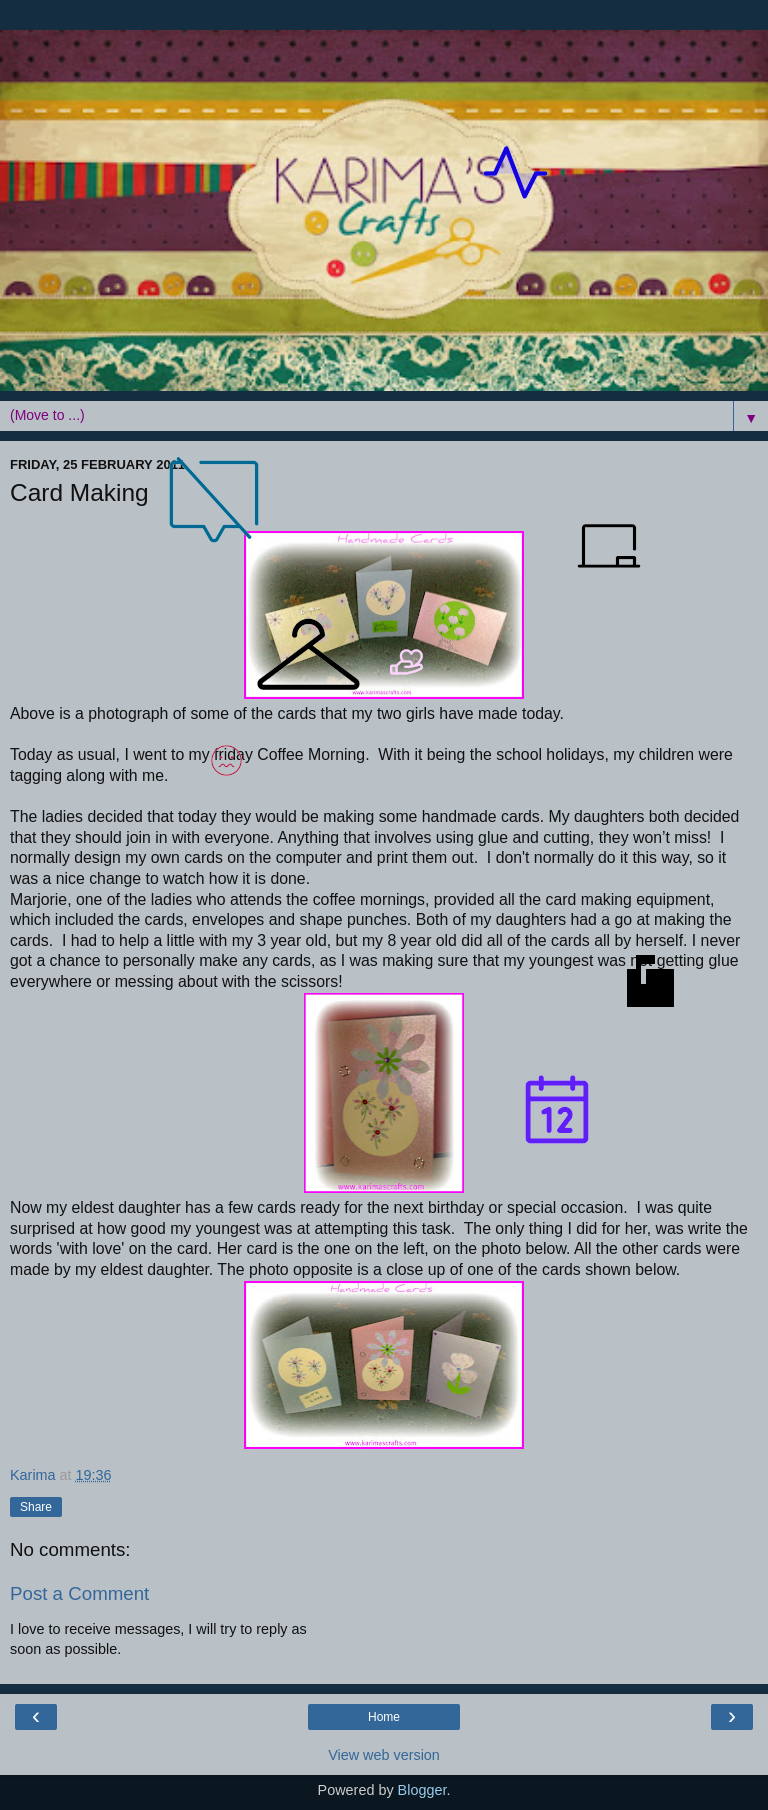  What do you see at coordinates (557, 1112) in the screenshot?
I see `view calendar or scheduled events` at bounding box center [557, 1112].